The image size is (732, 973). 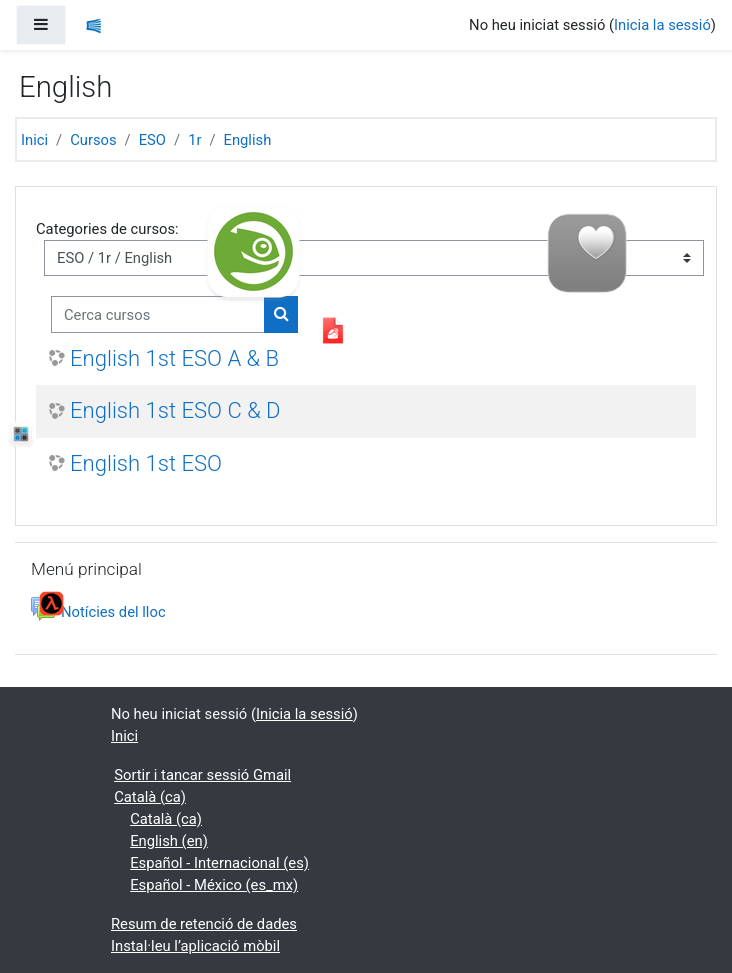 I want to click on open the lightsoff puzzle game, so click(x=21, y=434).